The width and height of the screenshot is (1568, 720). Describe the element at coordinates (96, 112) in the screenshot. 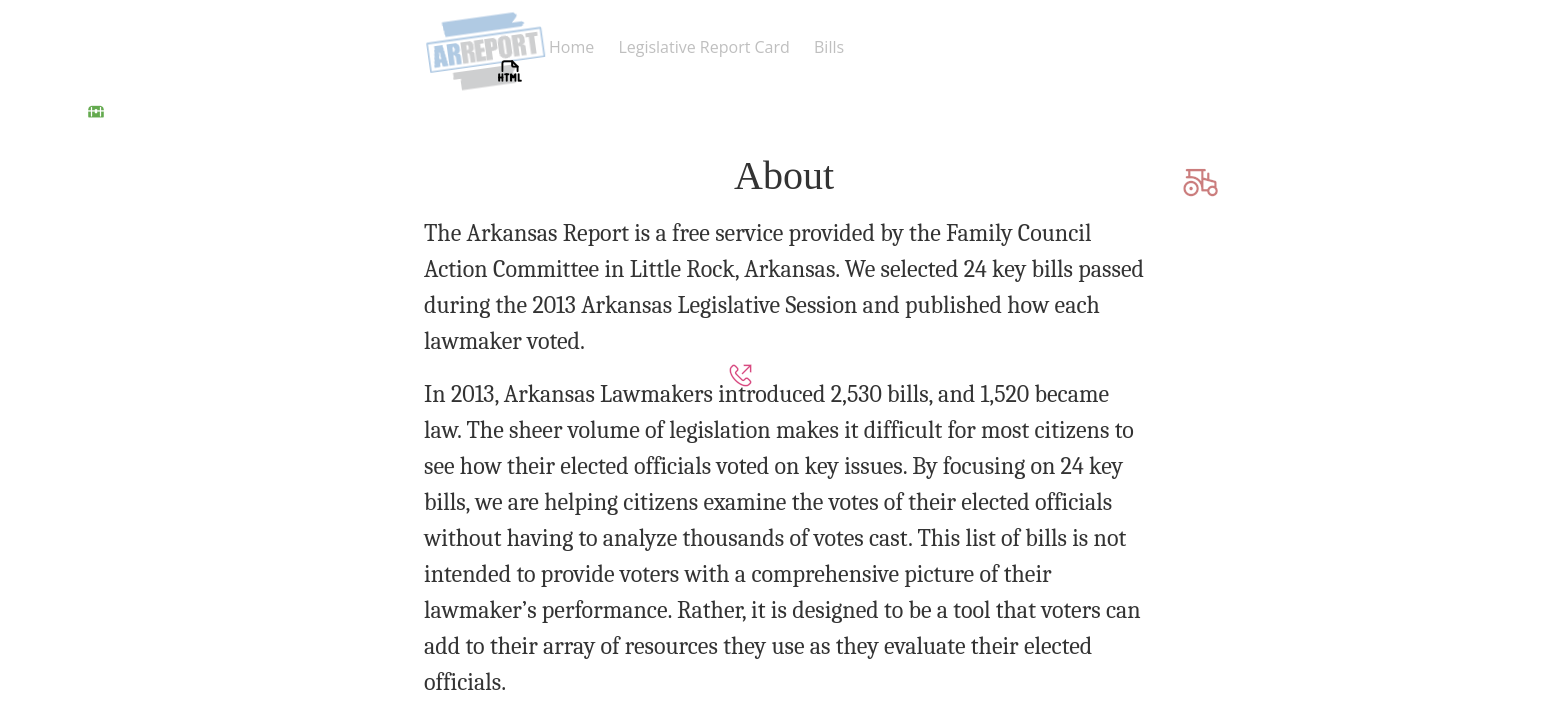

I see `access your rewards or collectibles` at that location.